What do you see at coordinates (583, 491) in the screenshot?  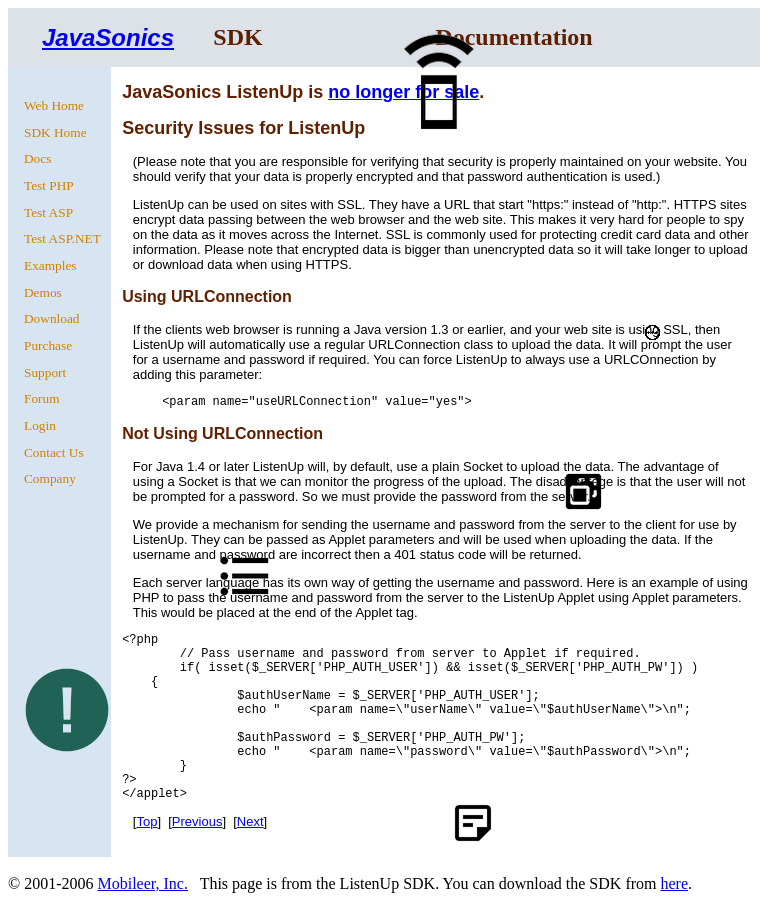 I see `move selection to background layer` at bounding box center [583, 491].